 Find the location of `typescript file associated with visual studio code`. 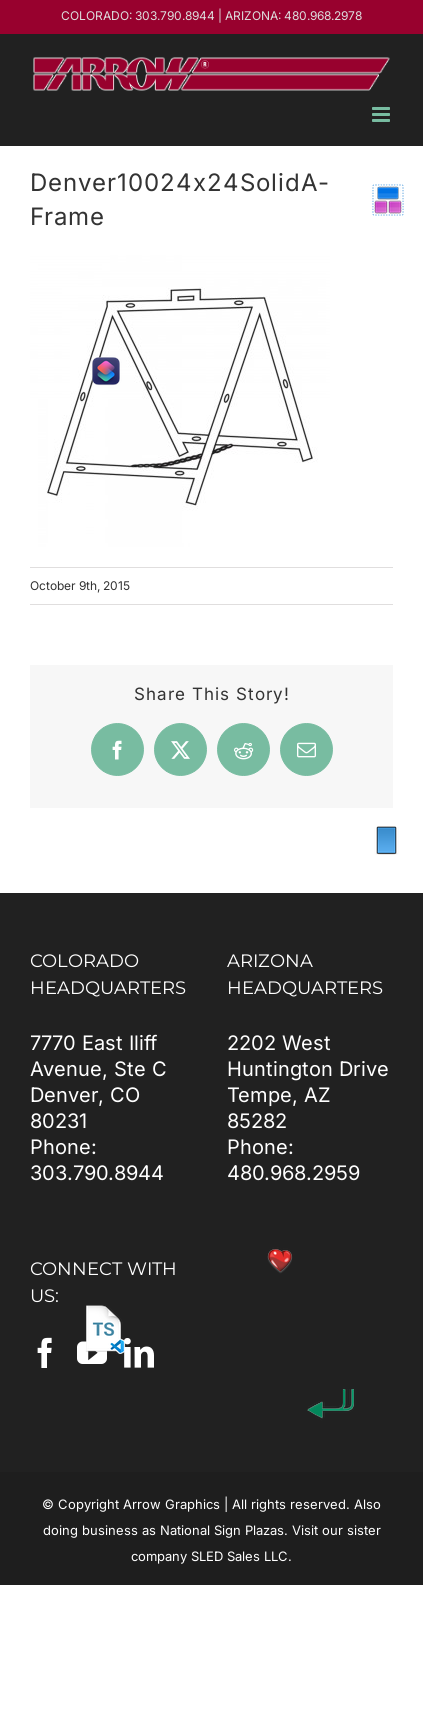

typescript file associated with visual studio code is located at coordinates (103, 1329).